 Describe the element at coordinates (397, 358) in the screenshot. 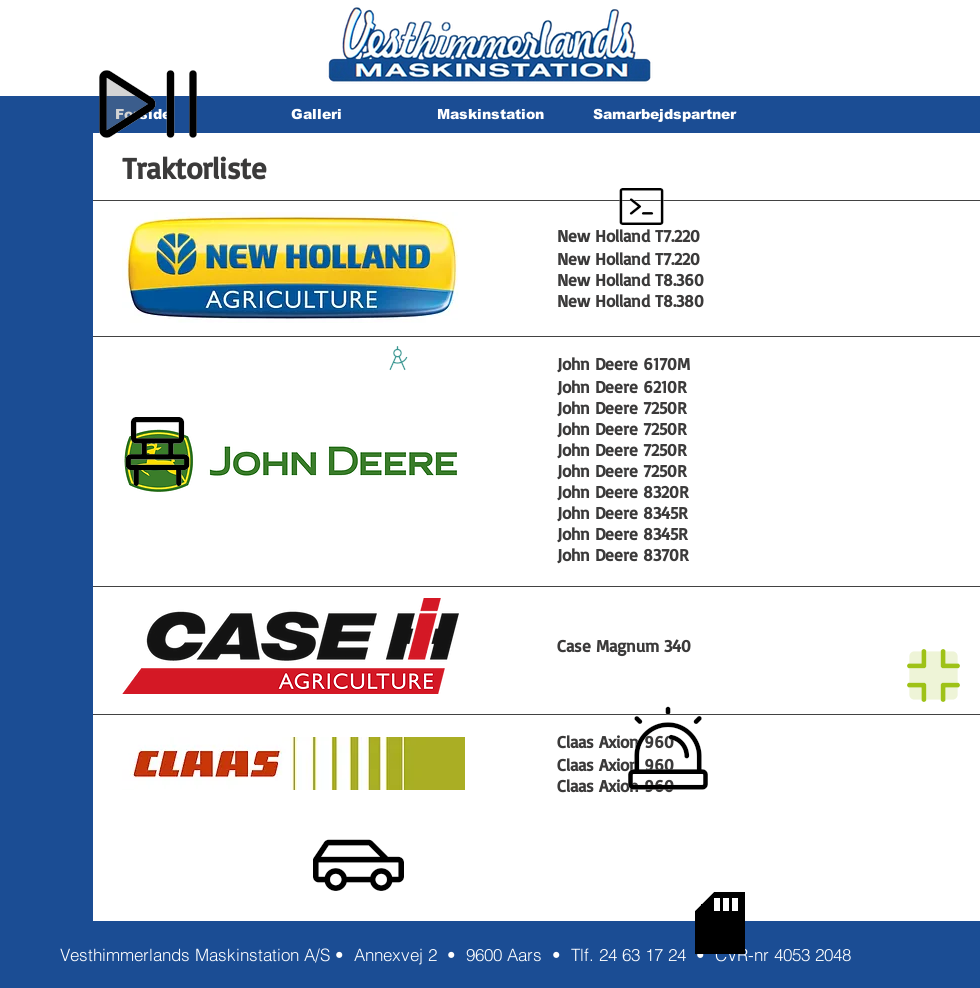

I see `access drawing or drafting tools` at that location.